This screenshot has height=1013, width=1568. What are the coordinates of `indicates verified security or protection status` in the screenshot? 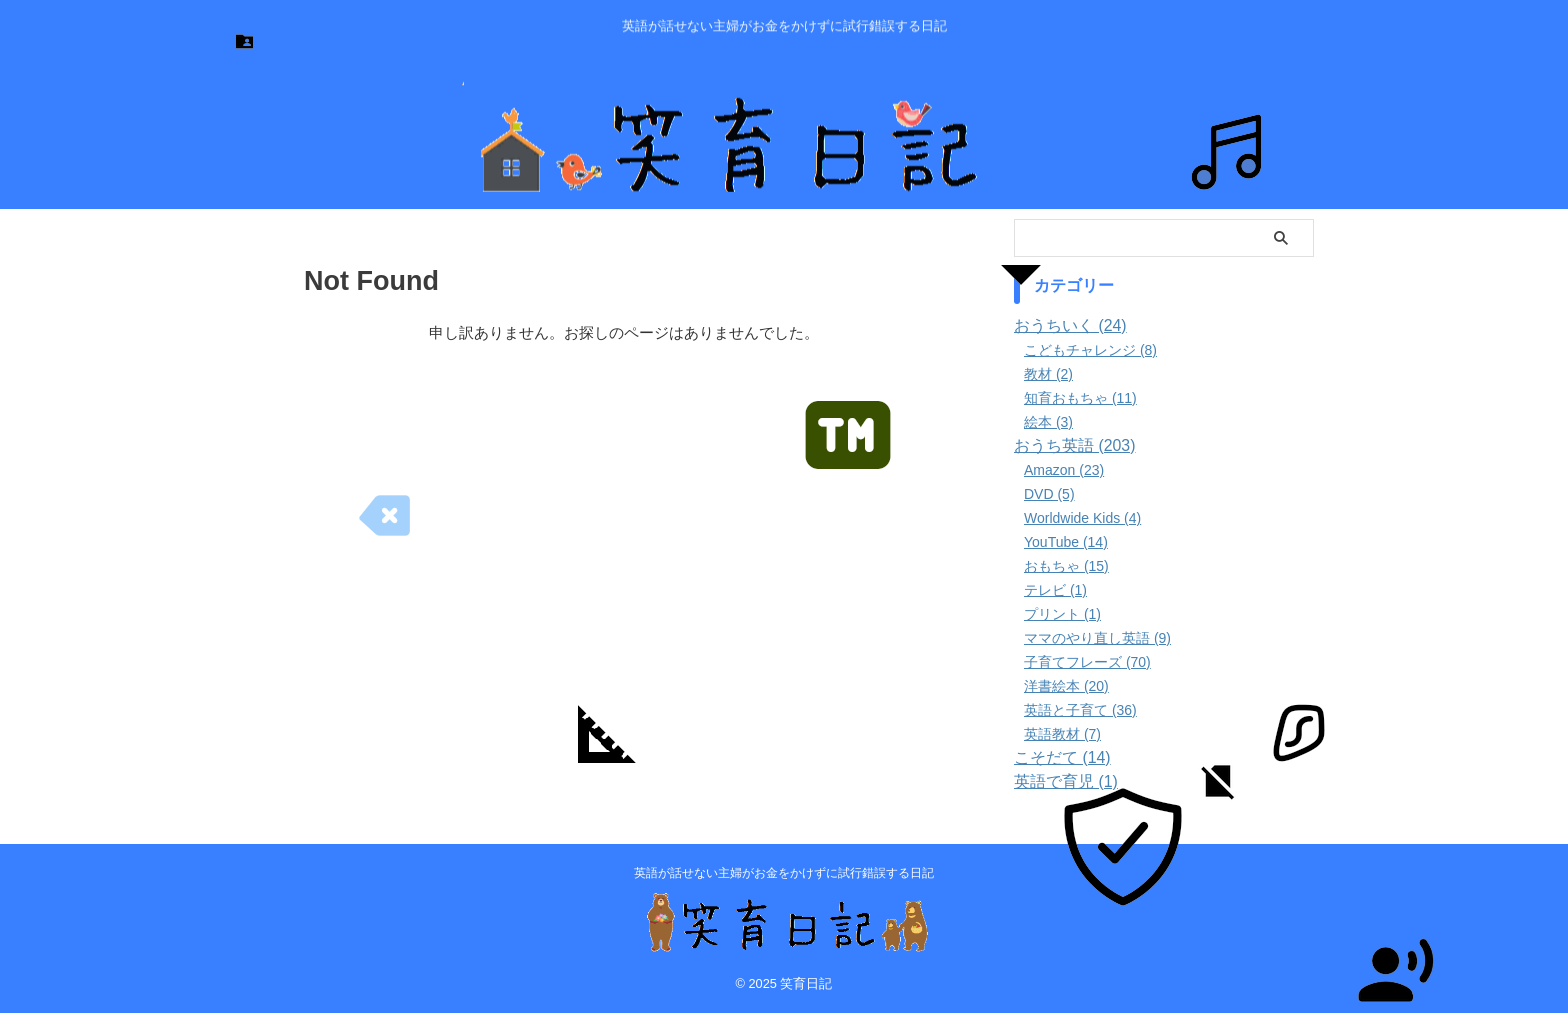 It's located at (1123, 847).